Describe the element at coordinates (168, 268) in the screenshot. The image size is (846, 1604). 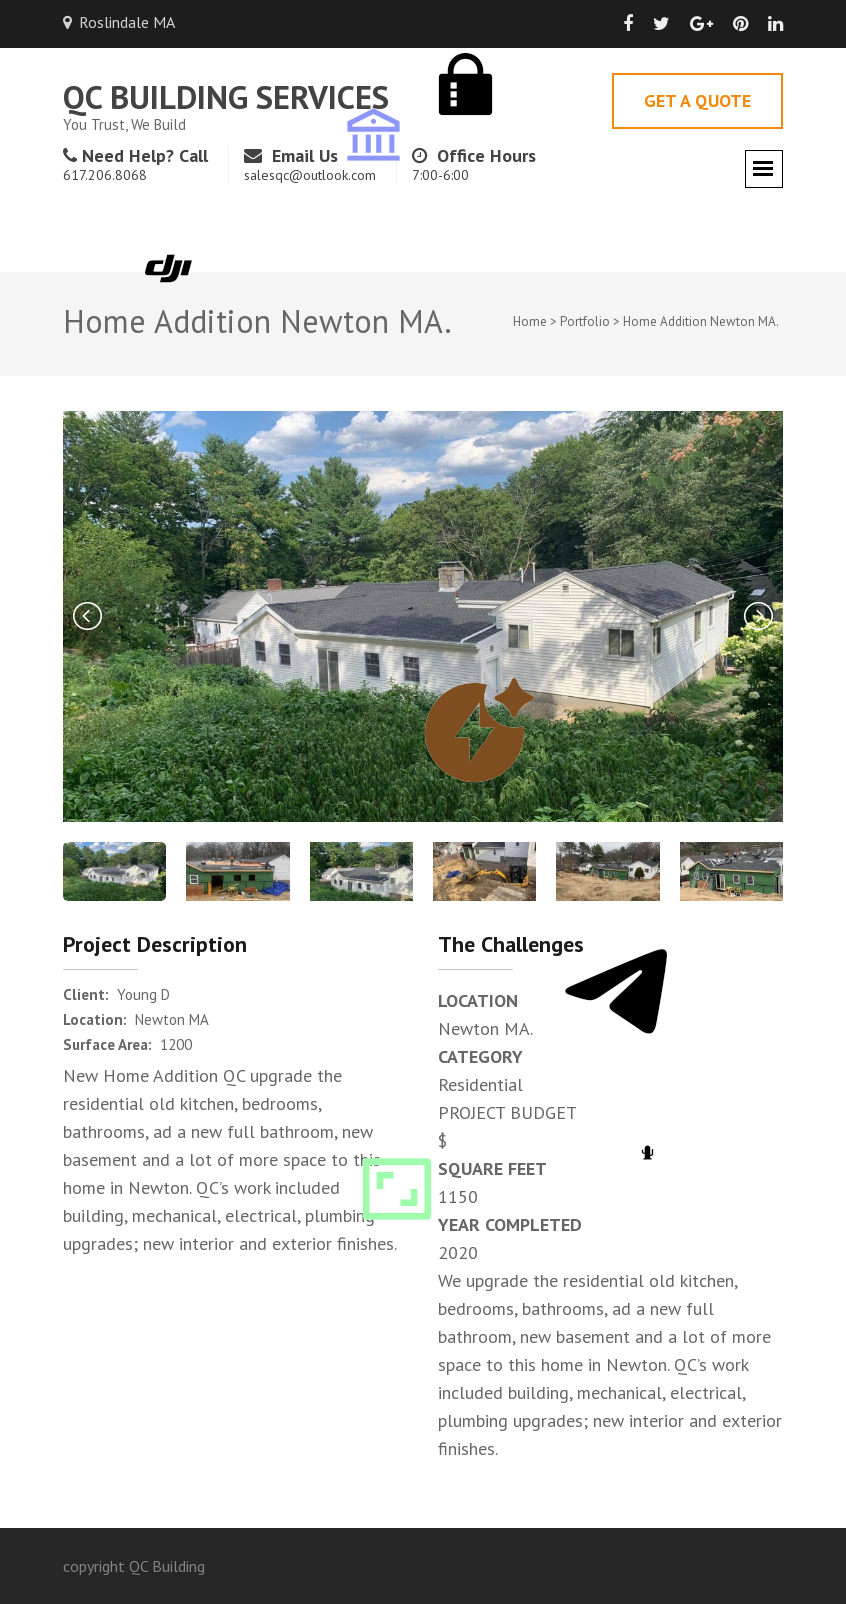
I see `DJI brand logo` at that location.